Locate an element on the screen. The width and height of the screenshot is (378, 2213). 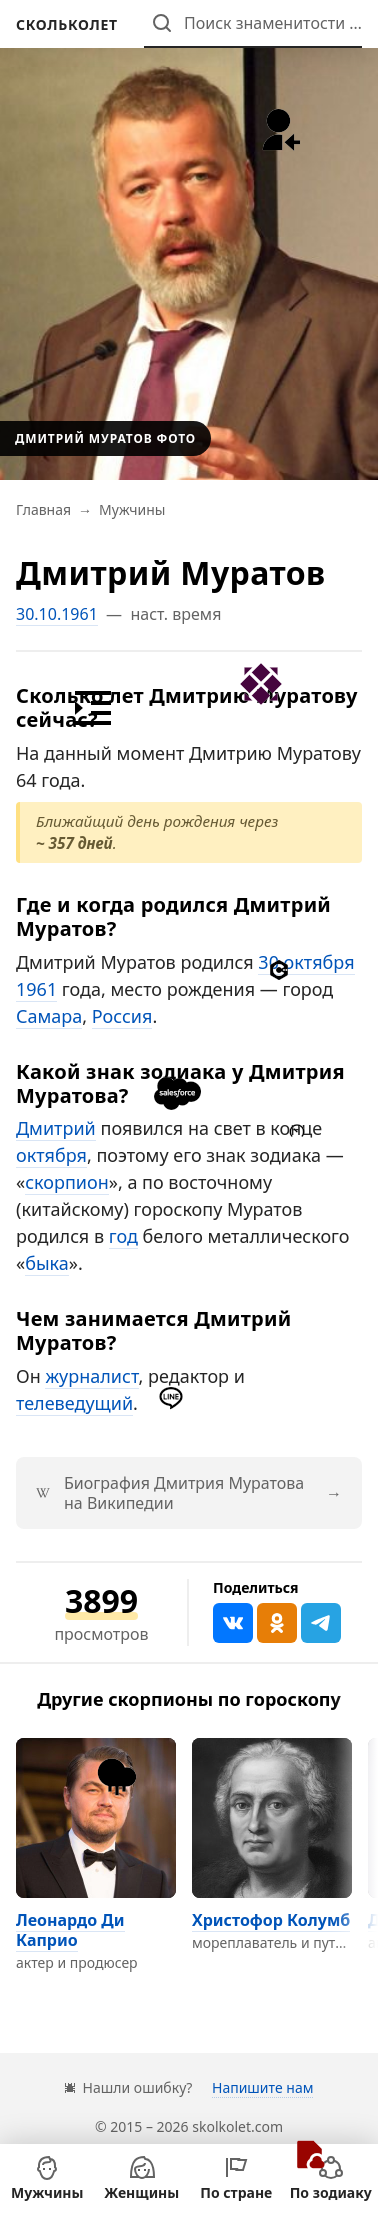
access cloud-synced documents is located at coordinates (309, 2154).